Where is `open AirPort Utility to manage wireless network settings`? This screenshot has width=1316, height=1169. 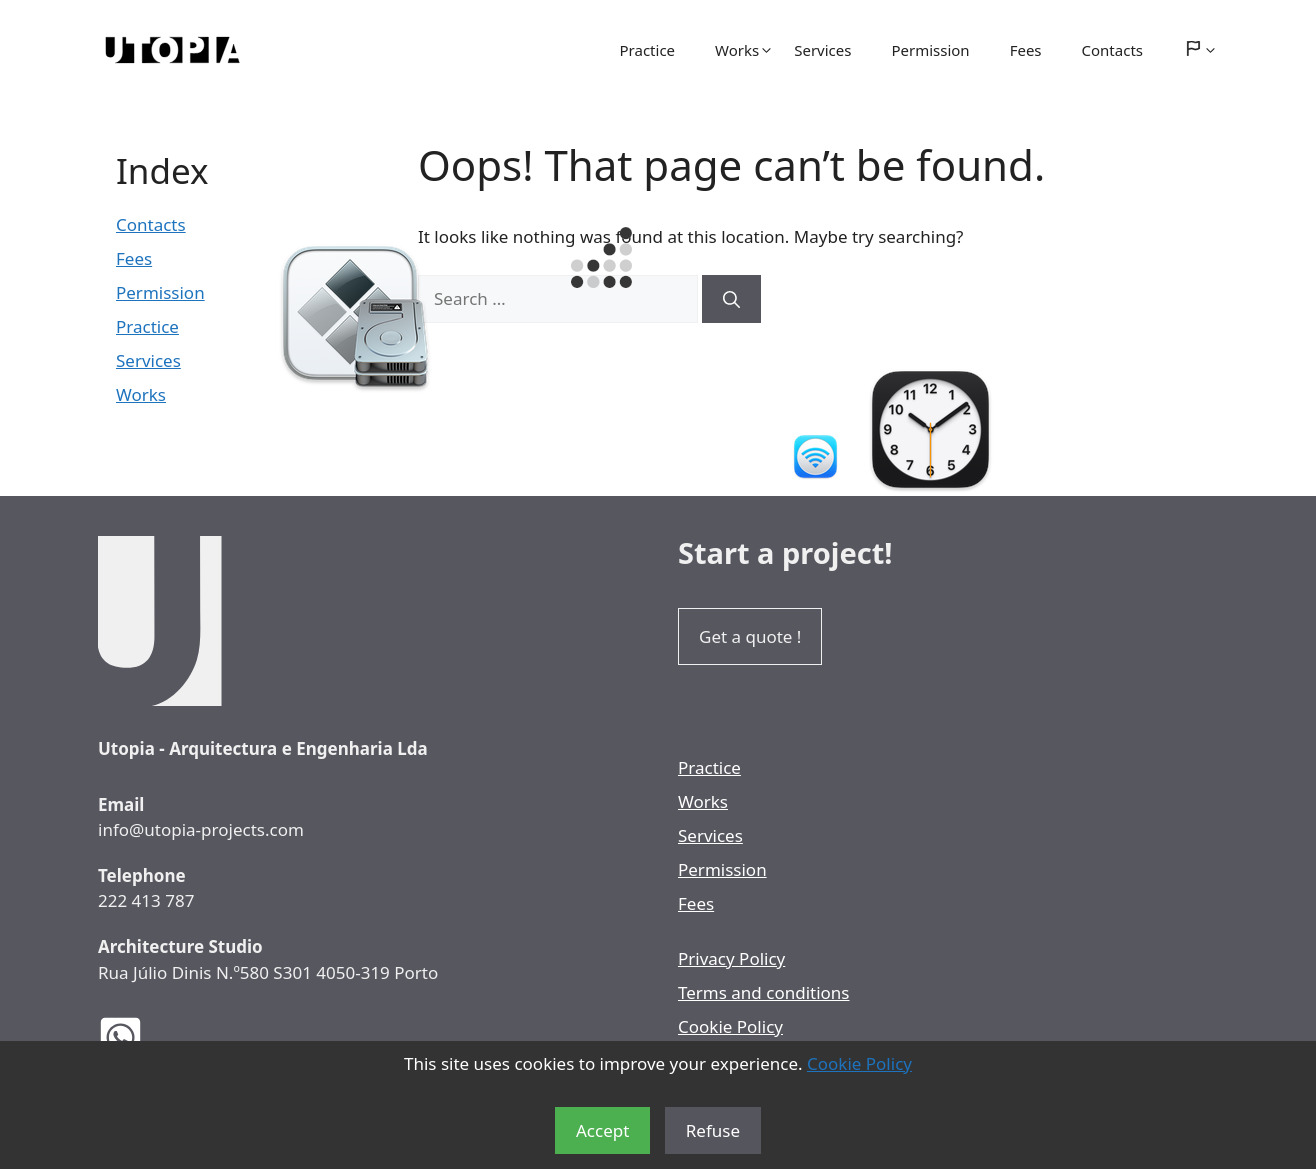 open AirPort Utility to manage wireless network settings is located at coordinates (815, 456).